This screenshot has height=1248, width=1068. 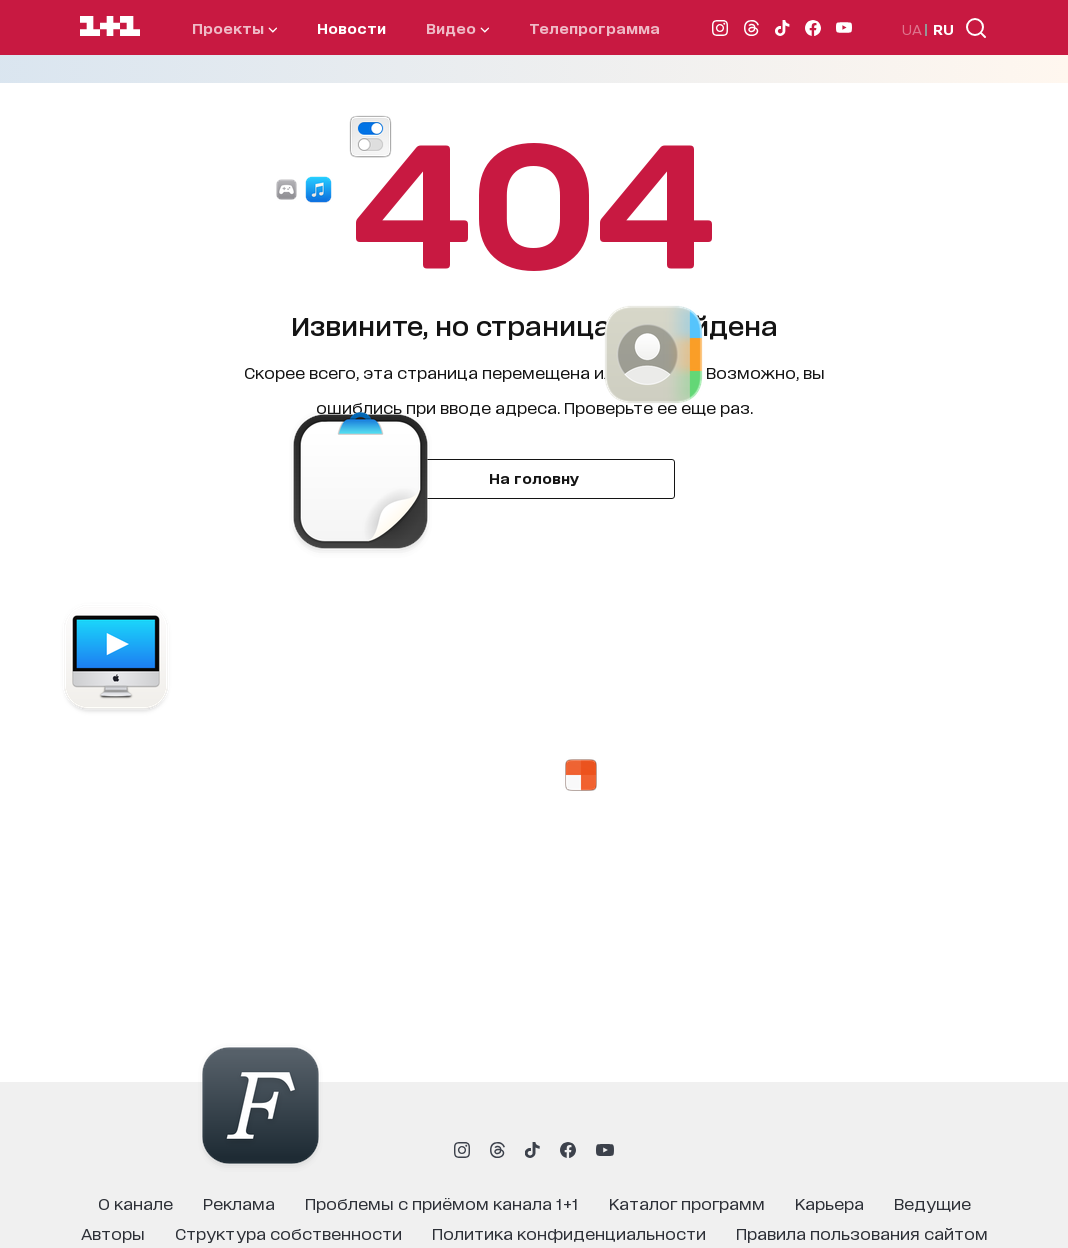 What do you see at coordinates (116, 657) in the screenshot?
I see `open variety slideshow app` at bounding box center [116, 657].